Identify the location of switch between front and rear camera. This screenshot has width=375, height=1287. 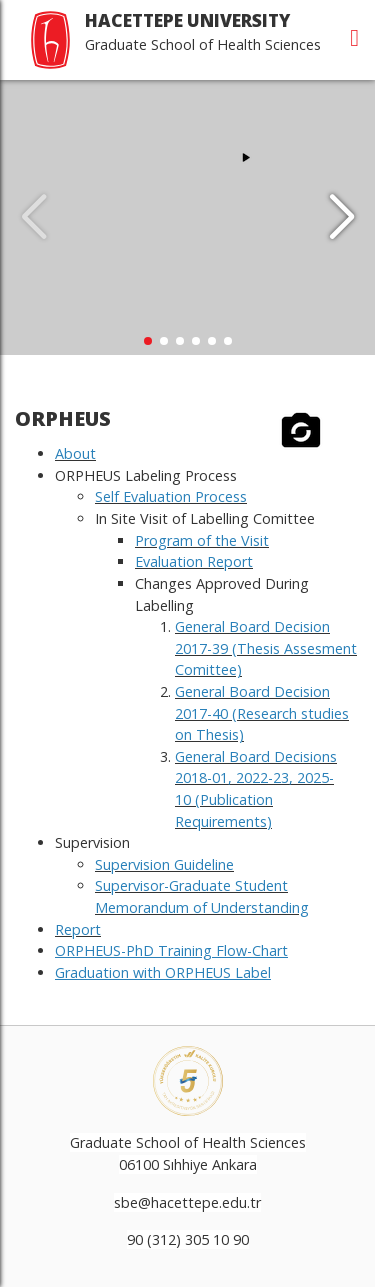
(301, 432).